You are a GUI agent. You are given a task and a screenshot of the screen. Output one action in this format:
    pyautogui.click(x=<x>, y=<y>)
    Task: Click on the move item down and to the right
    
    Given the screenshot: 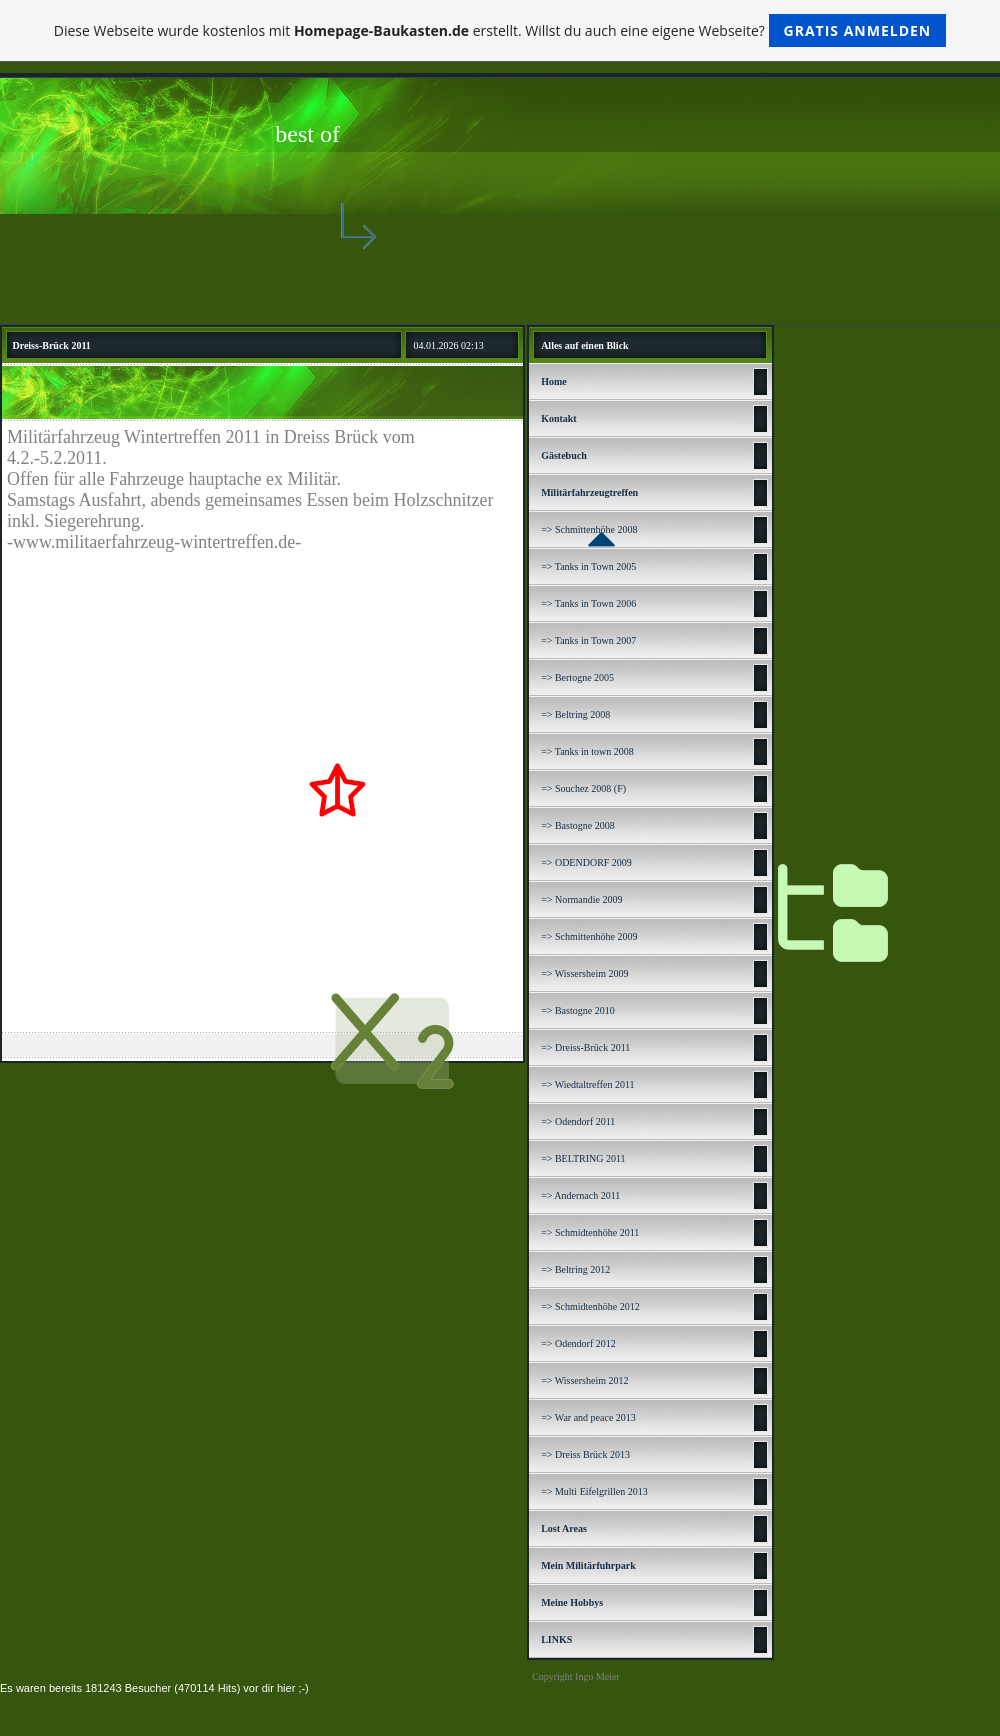 What is the action you would take?
    pyautogui.click(x=355, y=226)
    